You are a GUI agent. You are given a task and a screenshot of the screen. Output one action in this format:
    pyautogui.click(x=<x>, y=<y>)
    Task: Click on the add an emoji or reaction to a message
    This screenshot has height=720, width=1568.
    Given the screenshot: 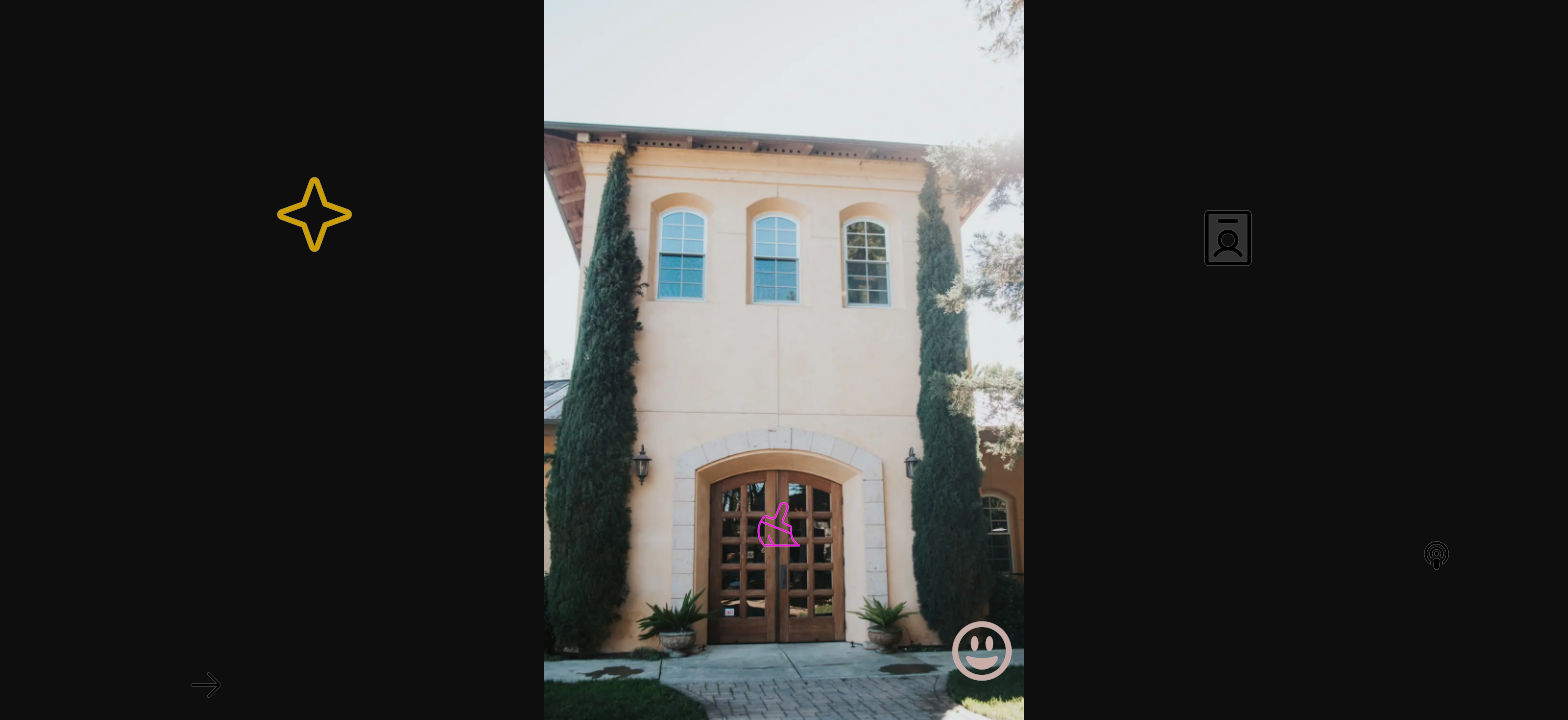 What is the action you would take?
    pyautogui.click(x=982, y=651)
    